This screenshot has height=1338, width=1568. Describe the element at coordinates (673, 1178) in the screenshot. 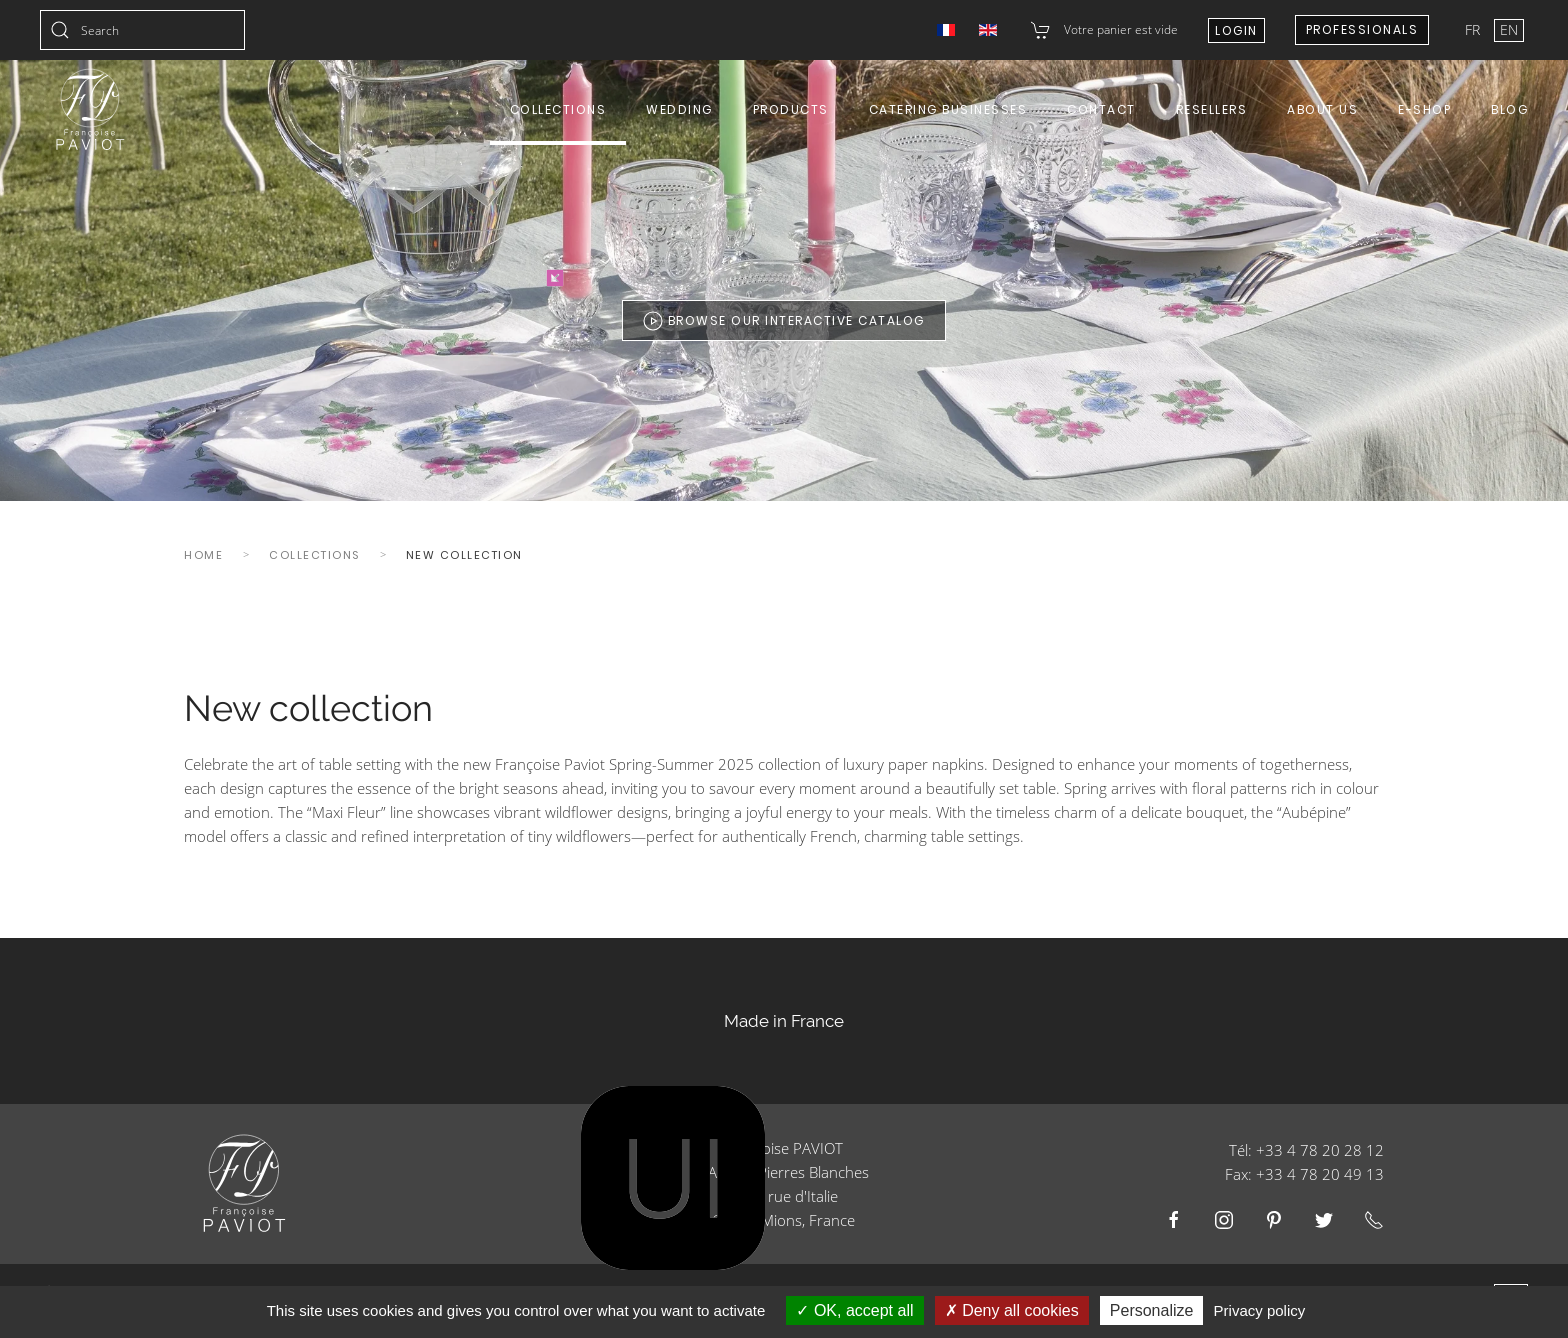

I see `heroui brand logo` at that location.